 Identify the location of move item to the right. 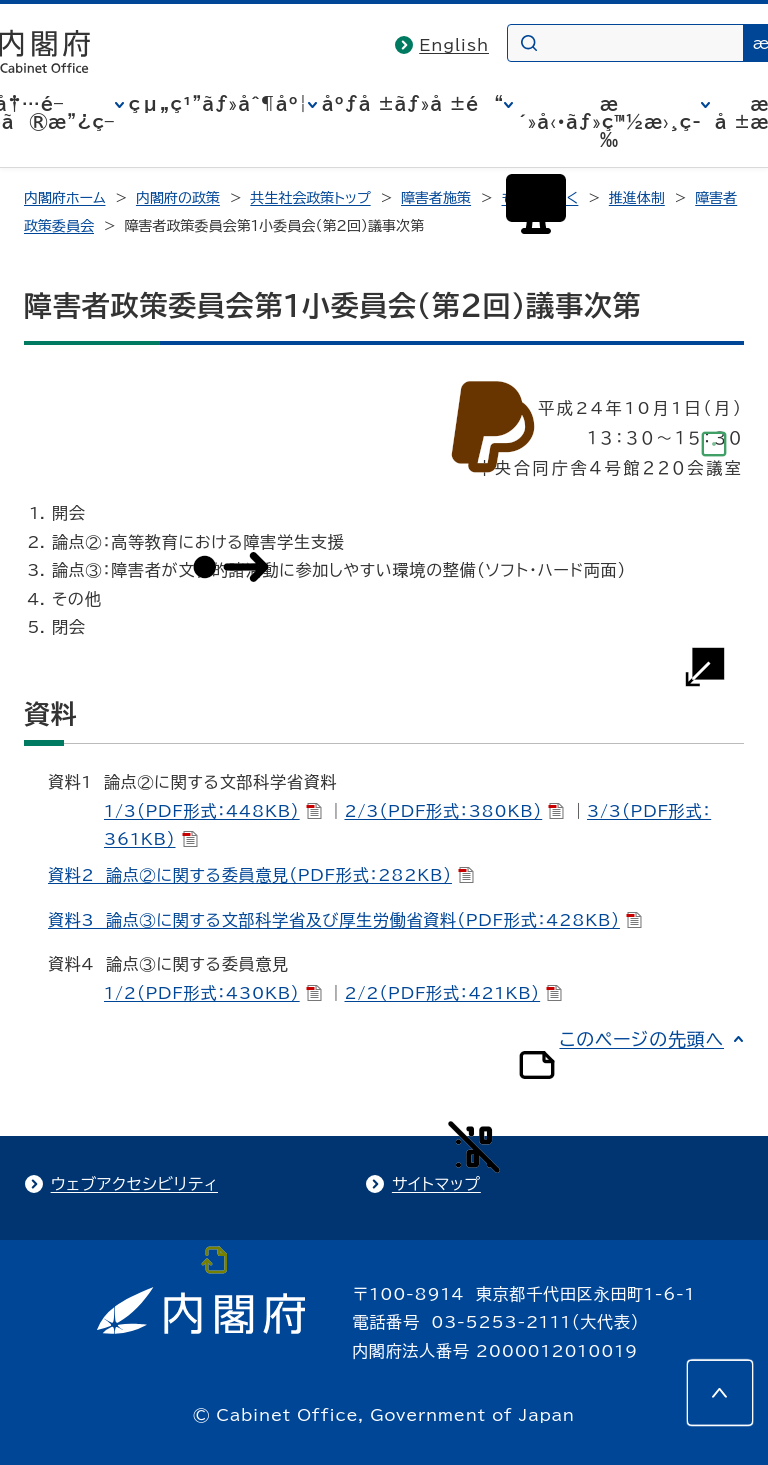
(231, 567).